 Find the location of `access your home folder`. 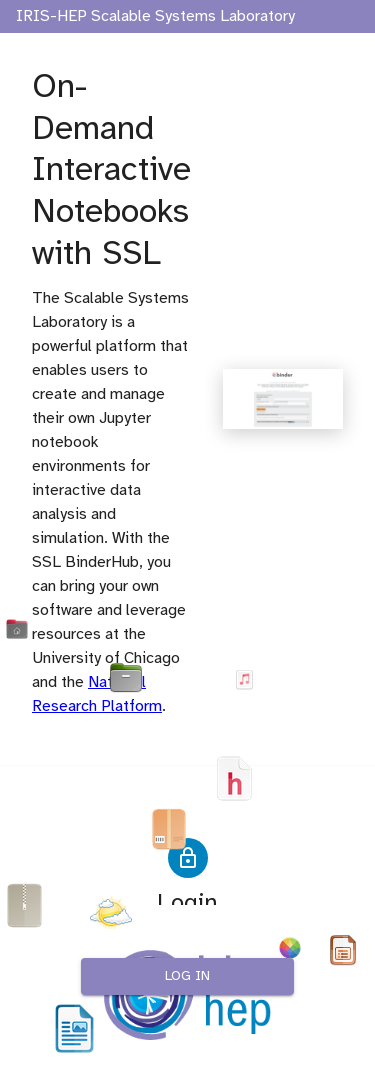

access your home folder is located at coordinates (17, 629).